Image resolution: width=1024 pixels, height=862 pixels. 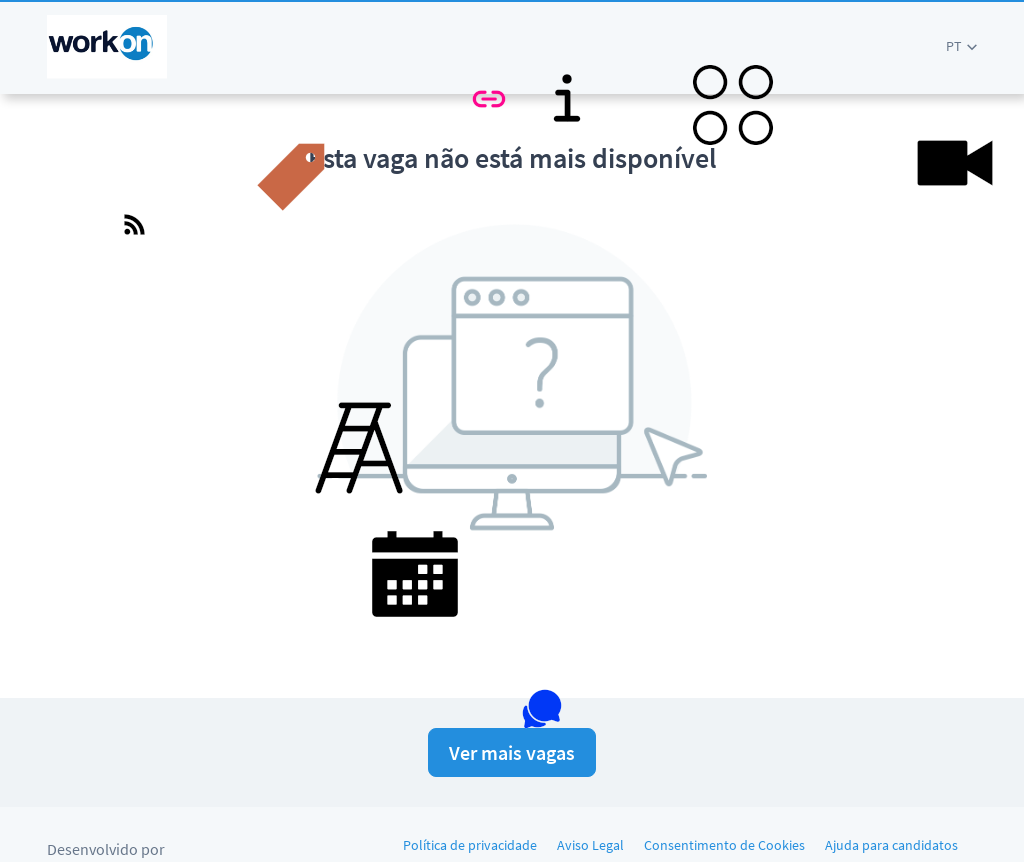 I want to click on copy or share a link, so click(x=489, y=99).